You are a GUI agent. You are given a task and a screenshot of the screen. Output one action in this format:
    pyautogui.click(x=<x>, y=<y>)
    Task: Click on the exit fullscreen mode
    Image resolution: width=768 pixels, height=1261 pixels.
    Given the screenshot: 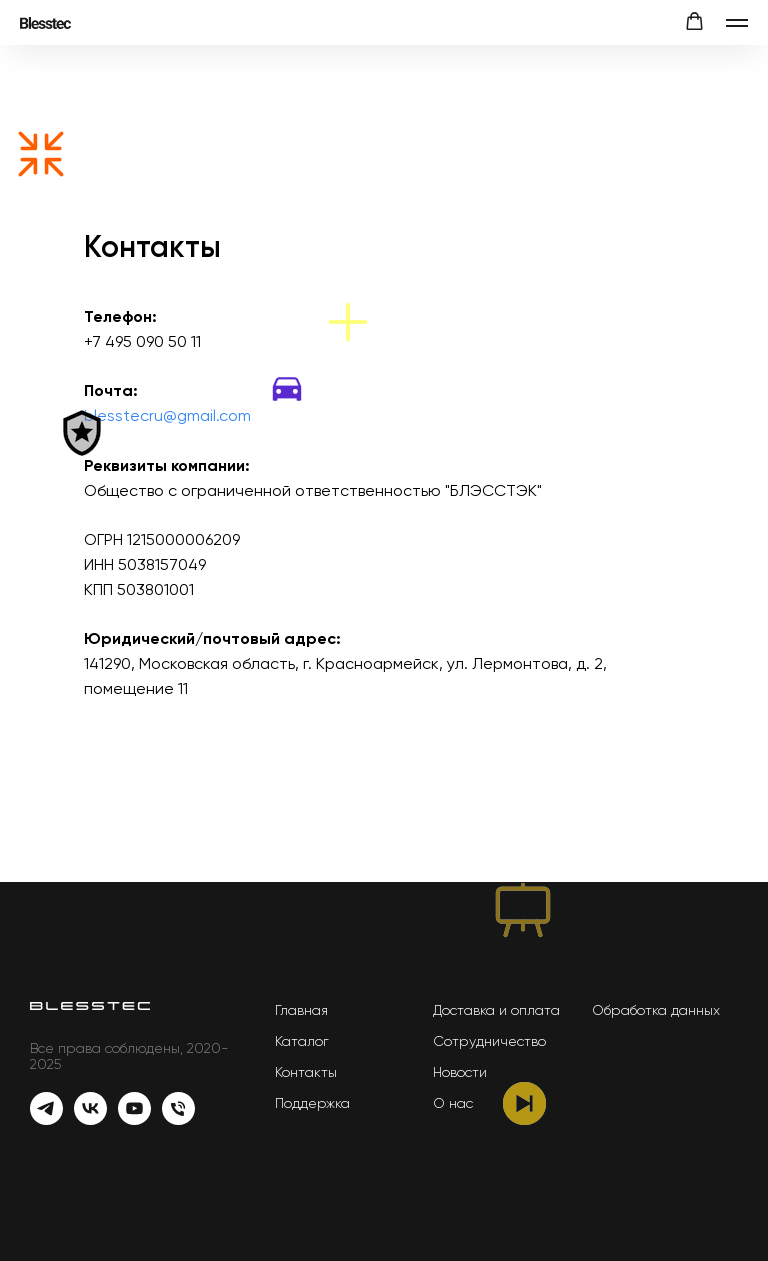 What is the action you would take?
    pyautogui.click(x=41, y=154)
    